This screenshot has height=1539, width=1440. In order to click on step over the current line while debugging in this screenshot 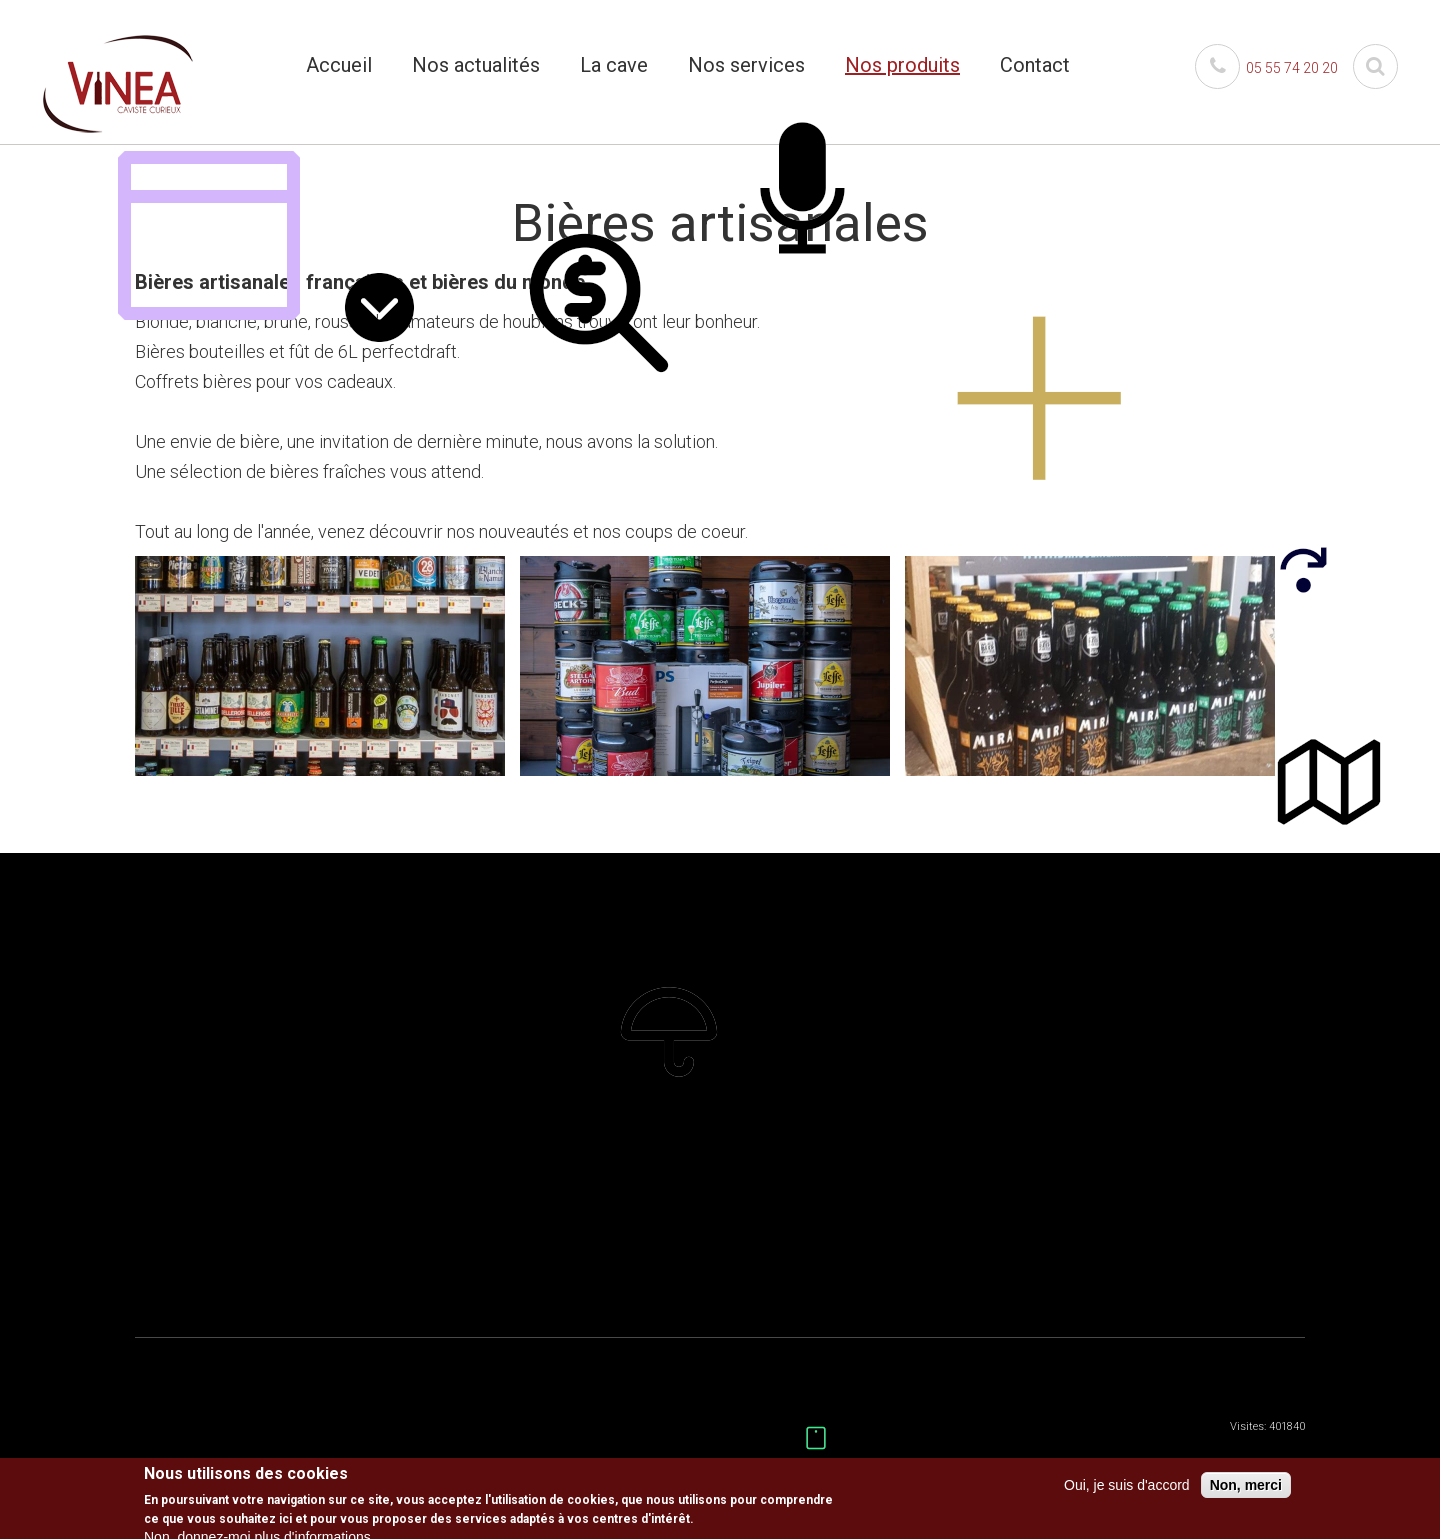, I will do `click(1303, 570)`.